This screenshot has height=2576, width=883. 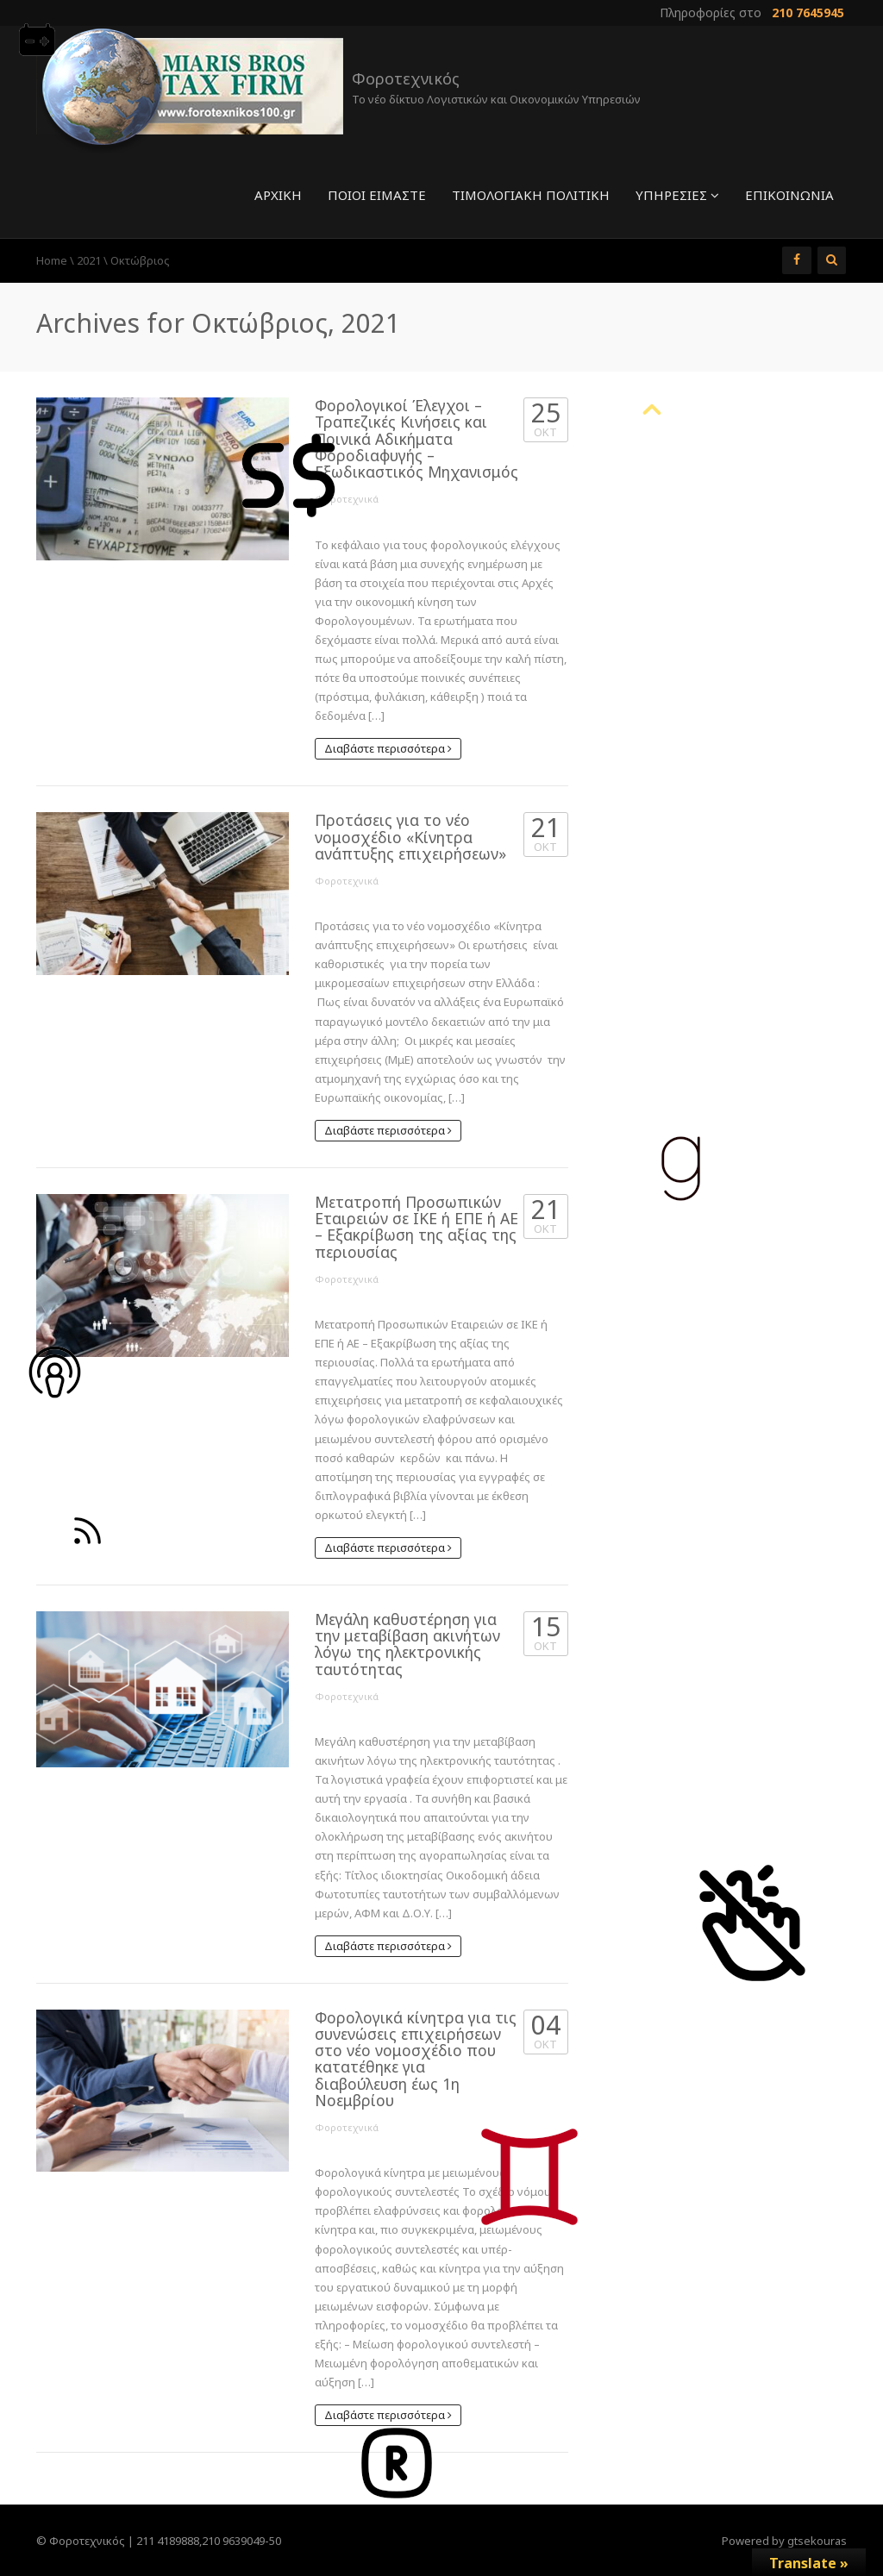 I want to click on indicates registered trademark or rights reserved, so click(x=397, y=2463).